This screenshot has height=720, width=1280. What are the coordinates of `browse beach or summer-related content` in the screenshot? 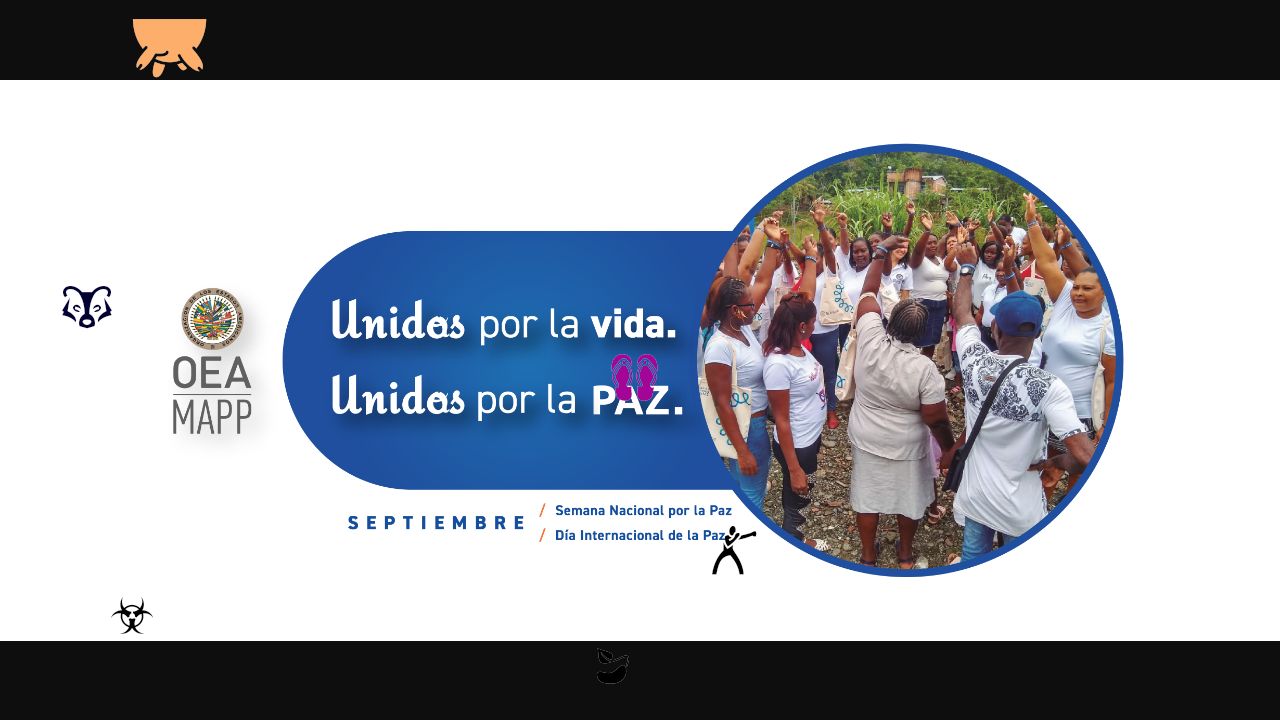 It's located at (634, 377).